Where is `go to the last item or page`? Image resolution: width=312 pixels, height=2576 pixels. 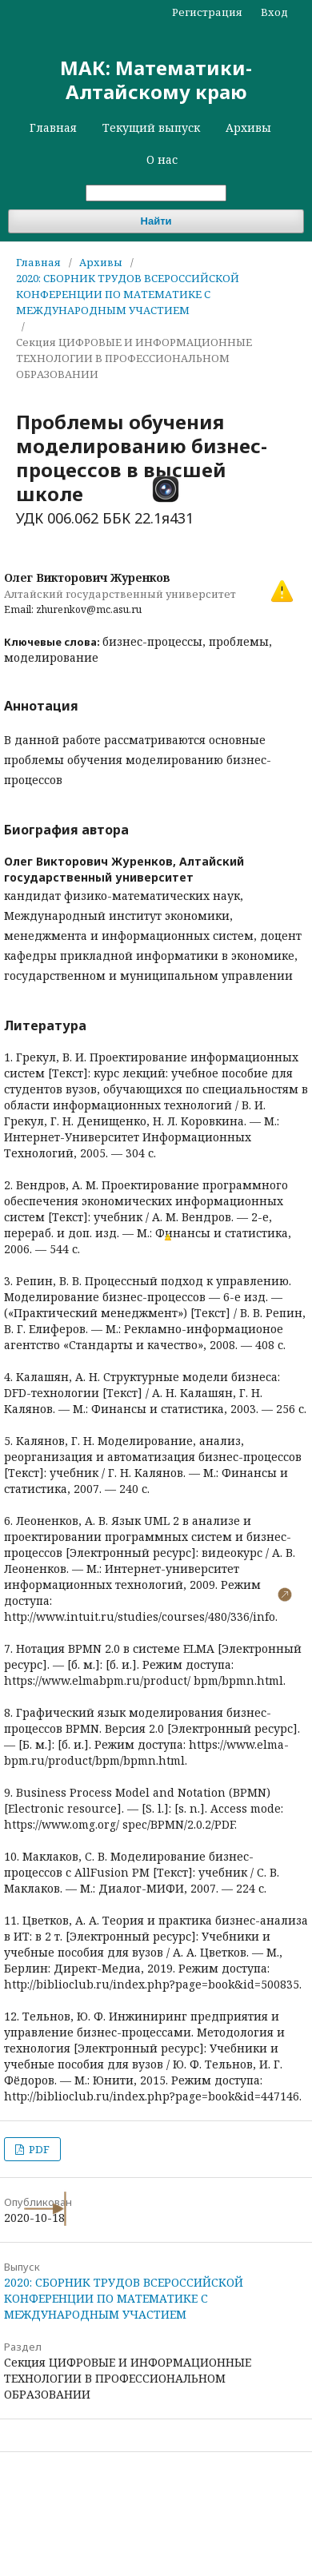
go to the last item or page is located at coordinates (45, 2208).